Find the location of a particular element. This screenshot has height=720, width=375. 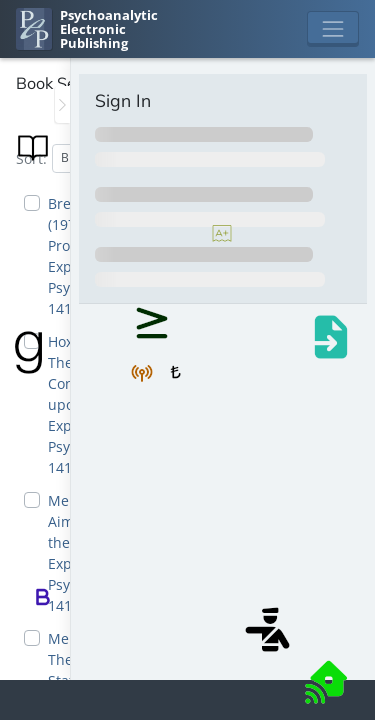

open reading mode or e-reader is located at coordinates (33, 146).